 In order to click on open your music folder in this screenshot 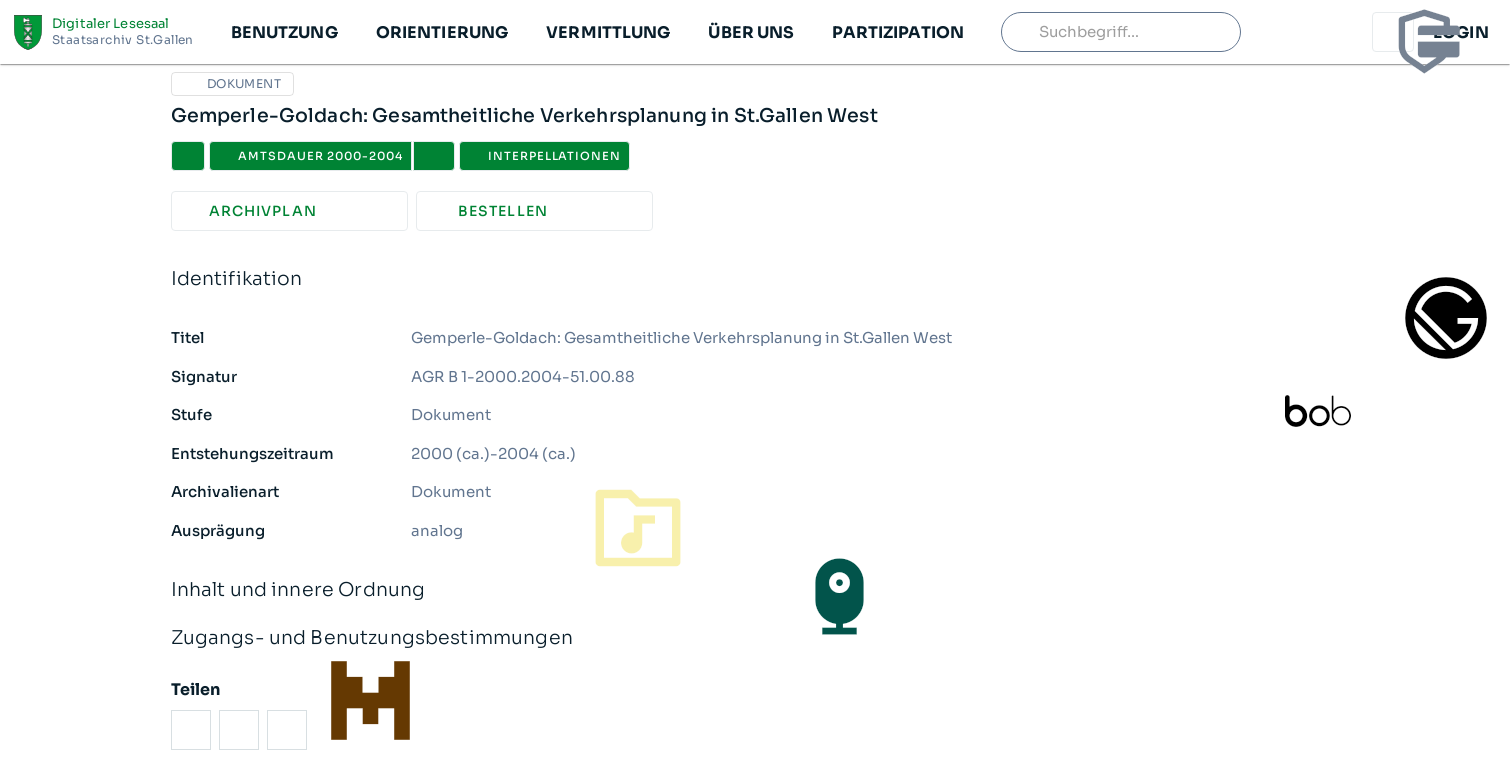, I will do `click(638, 528)`.